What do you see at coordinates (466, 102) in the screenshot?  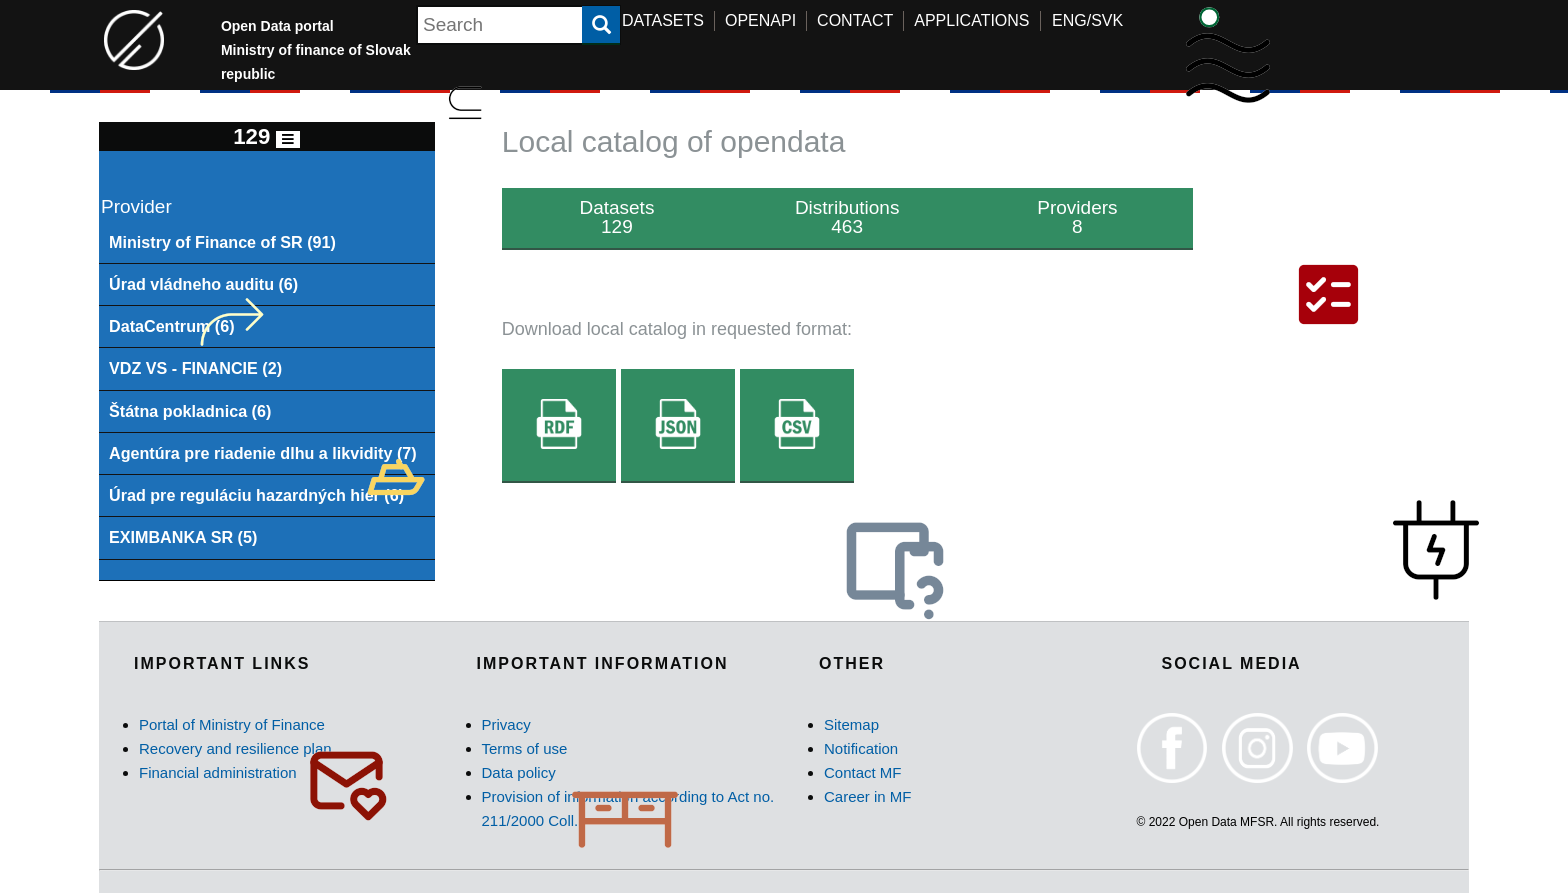 I see `indicates a subset relationship in mathematical notation` at bounding box center [466, 102].